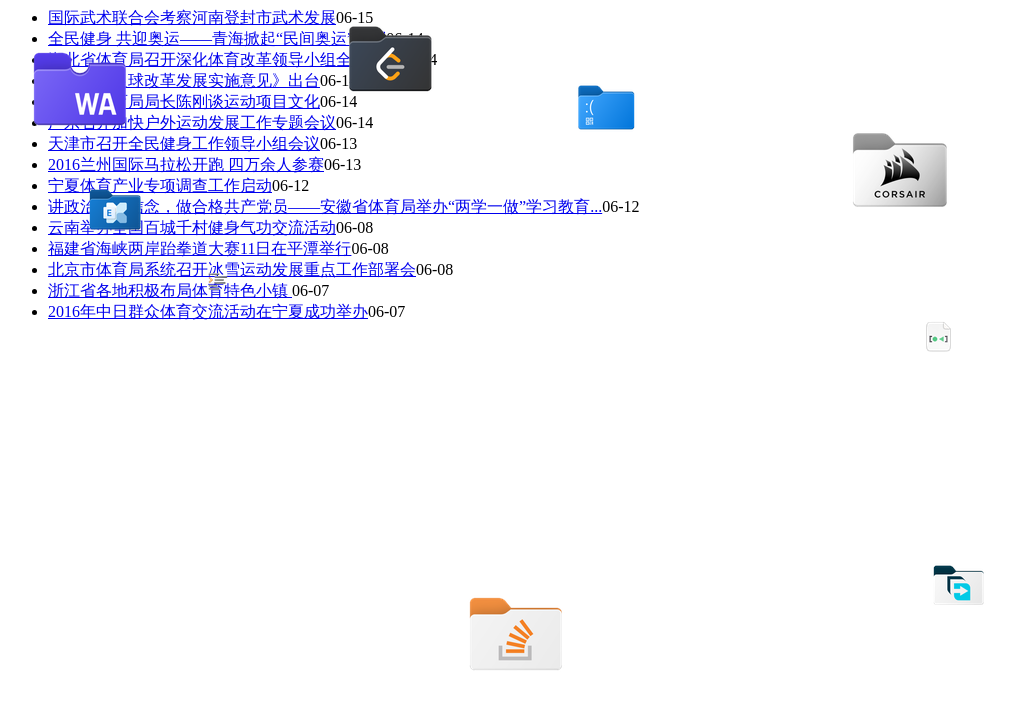 Image resolution: width=1024 pixels, height=720 pixels. Describe the element at coordinates (79, 91) in the screenshot. I see `folder containing webassembly project files` at that location.